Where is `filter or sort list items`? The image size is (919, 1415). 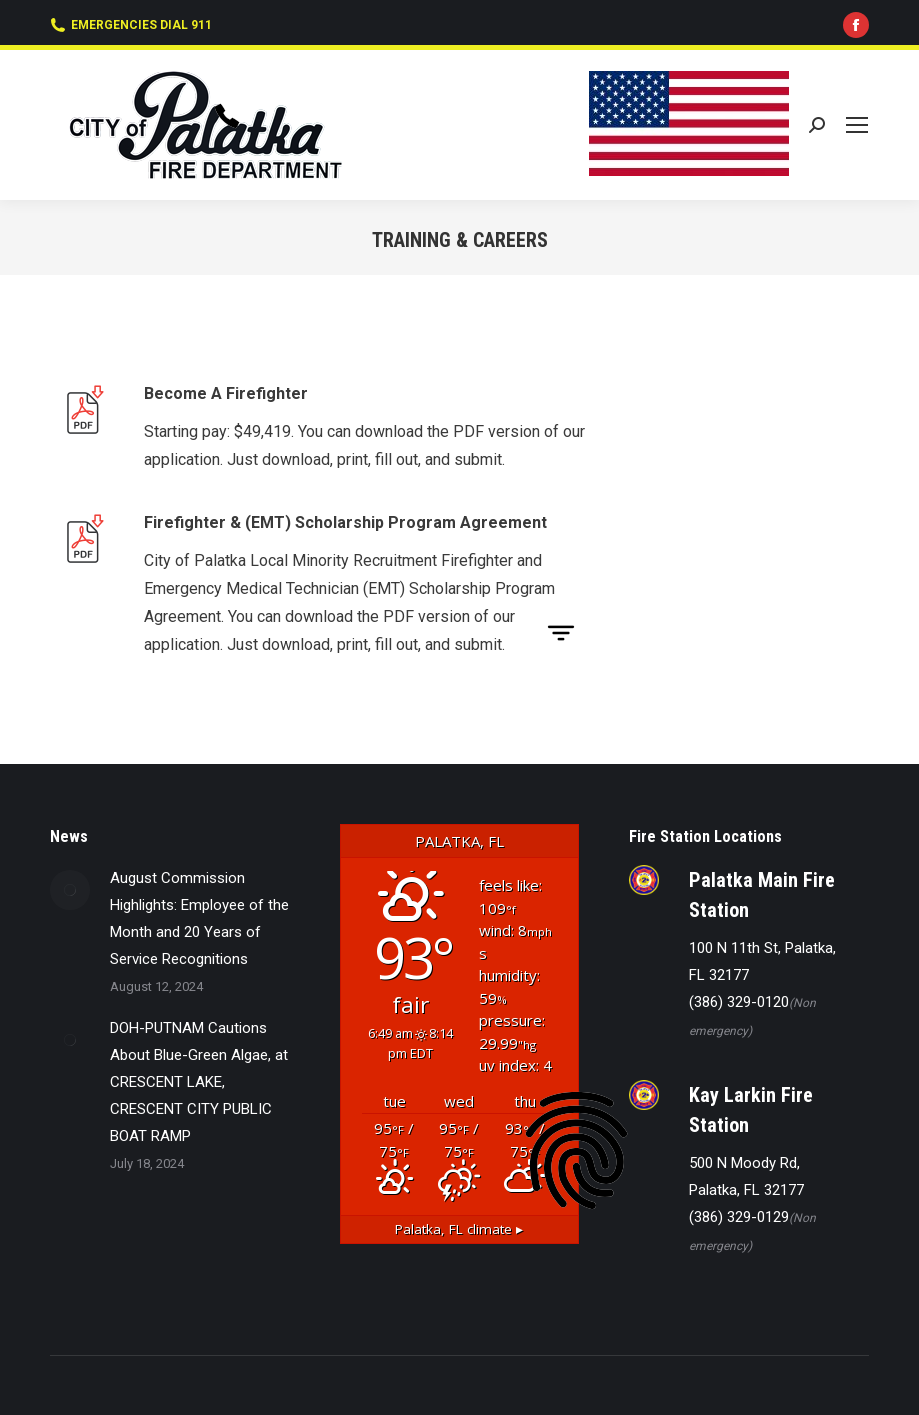 filter or sort list items is located at coordinates (561, 633).